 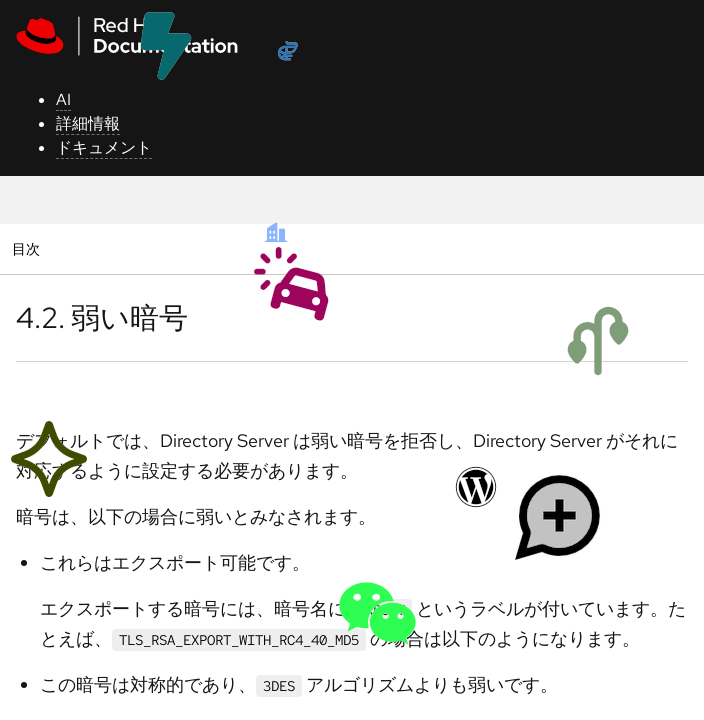 I want to click on report a vehicle accident, so click(x=292, y=285).